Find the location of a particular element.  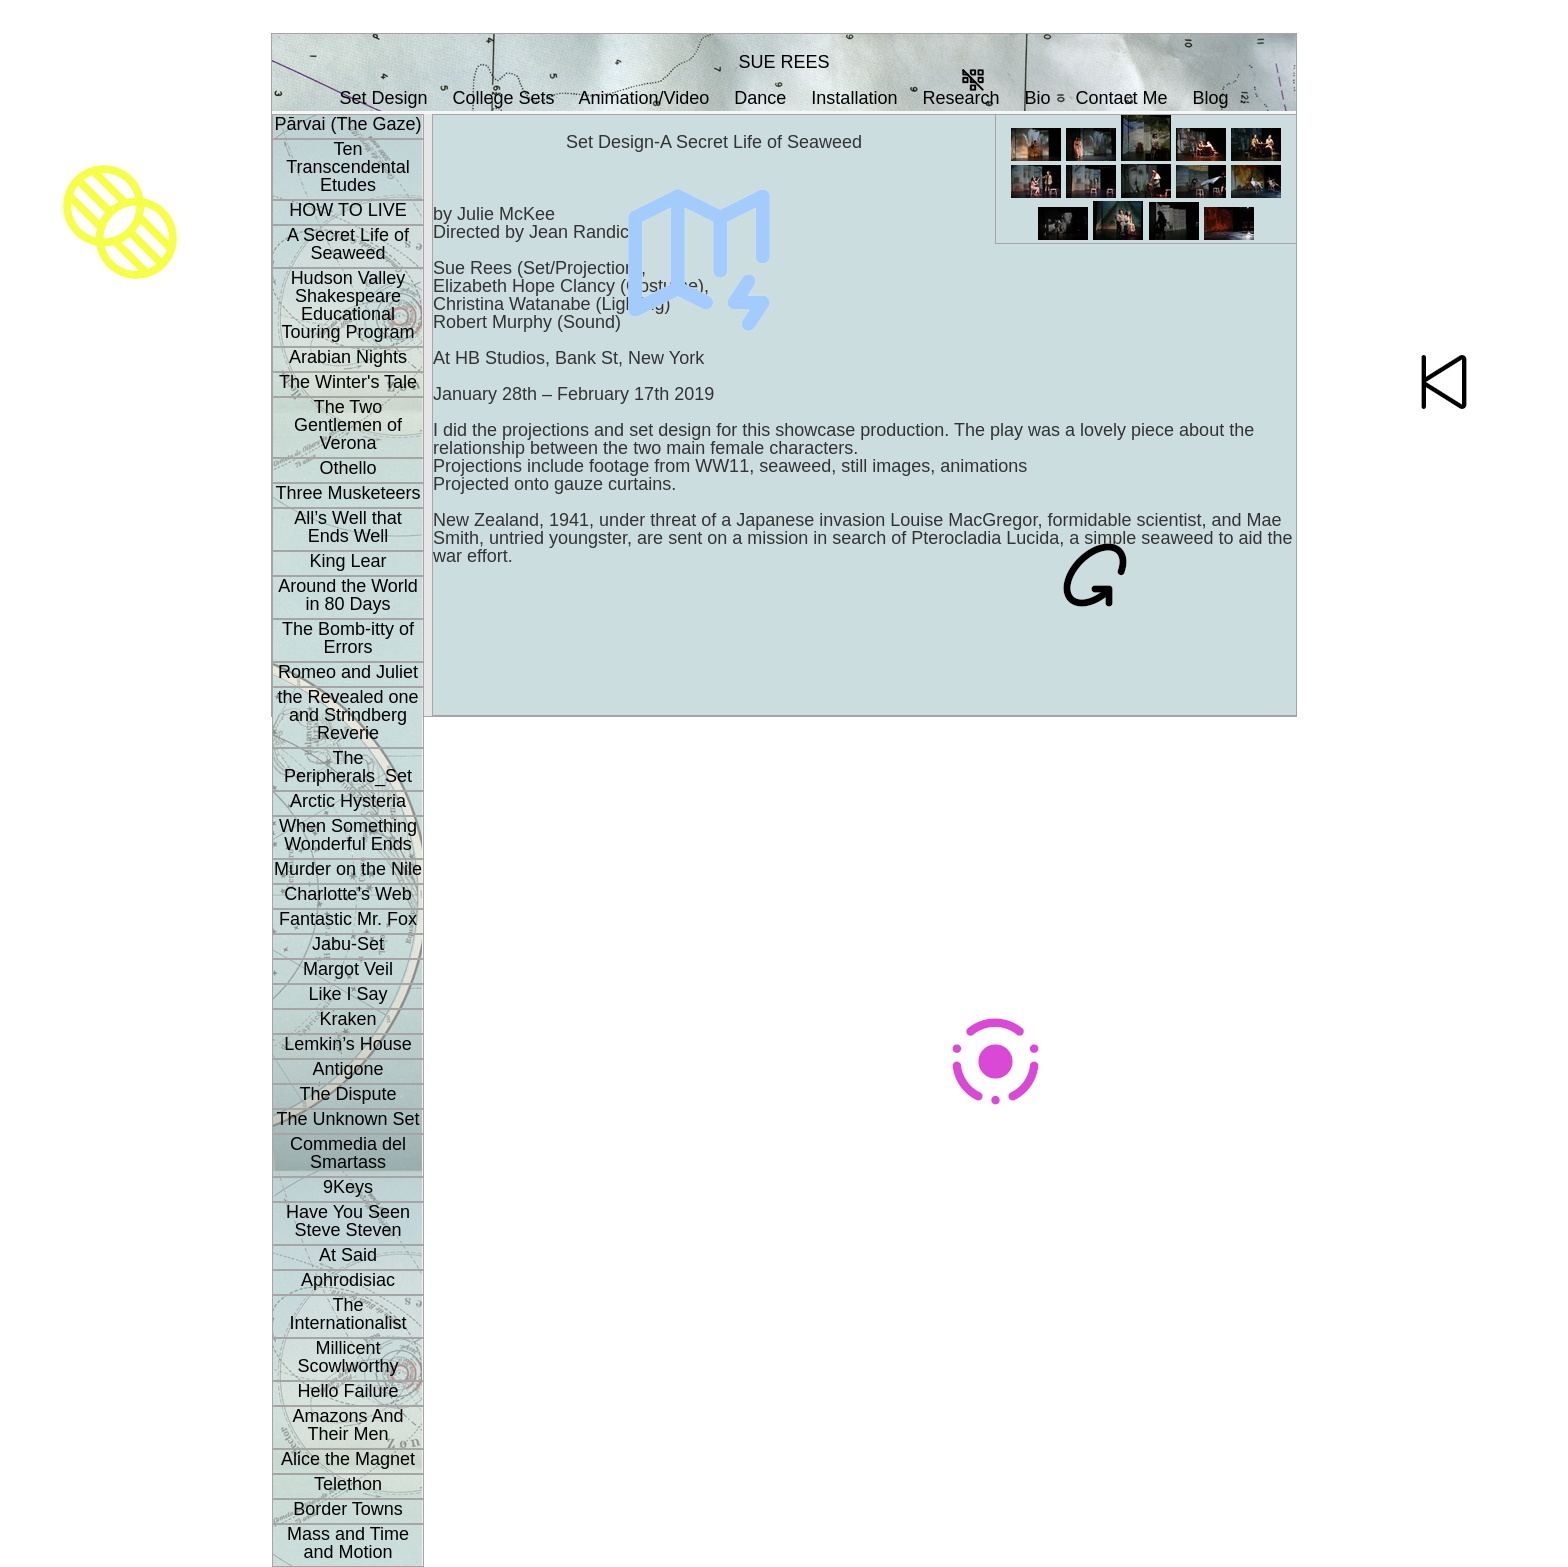

access science or chemistry features is located at coordinates (995, 1061).